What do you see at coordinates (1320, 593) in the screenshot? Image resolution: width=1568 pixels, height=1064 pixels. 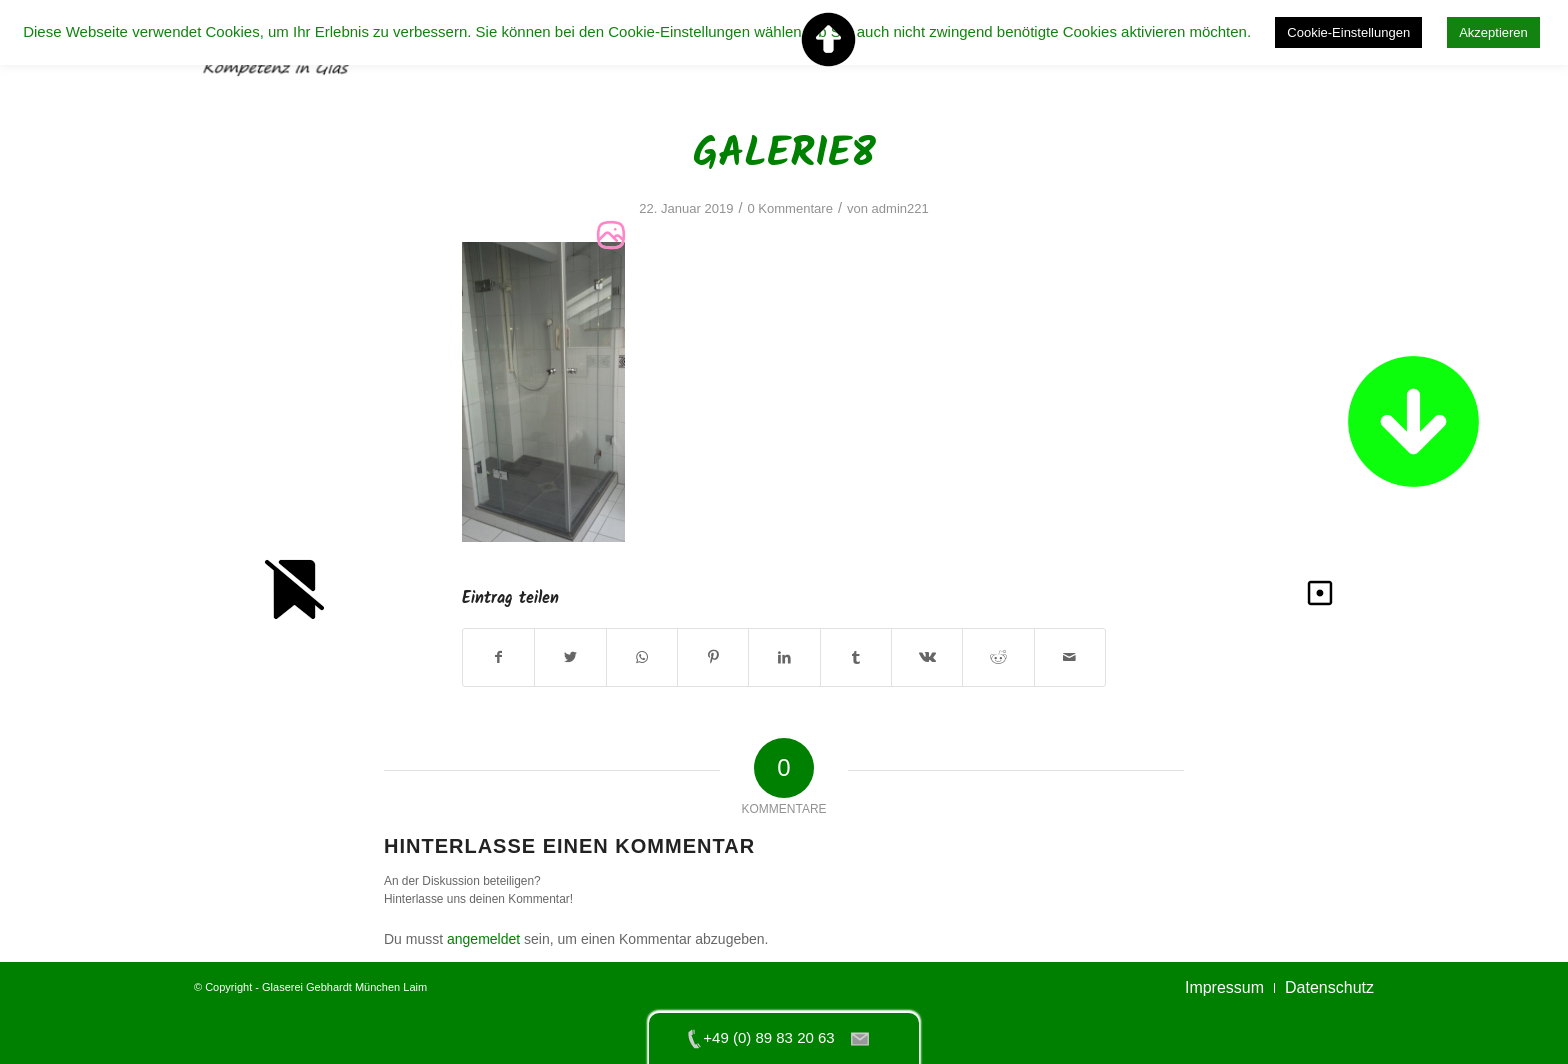 I see `indicates a file has been modified in a diff view` at bounding box center [1320, 593].